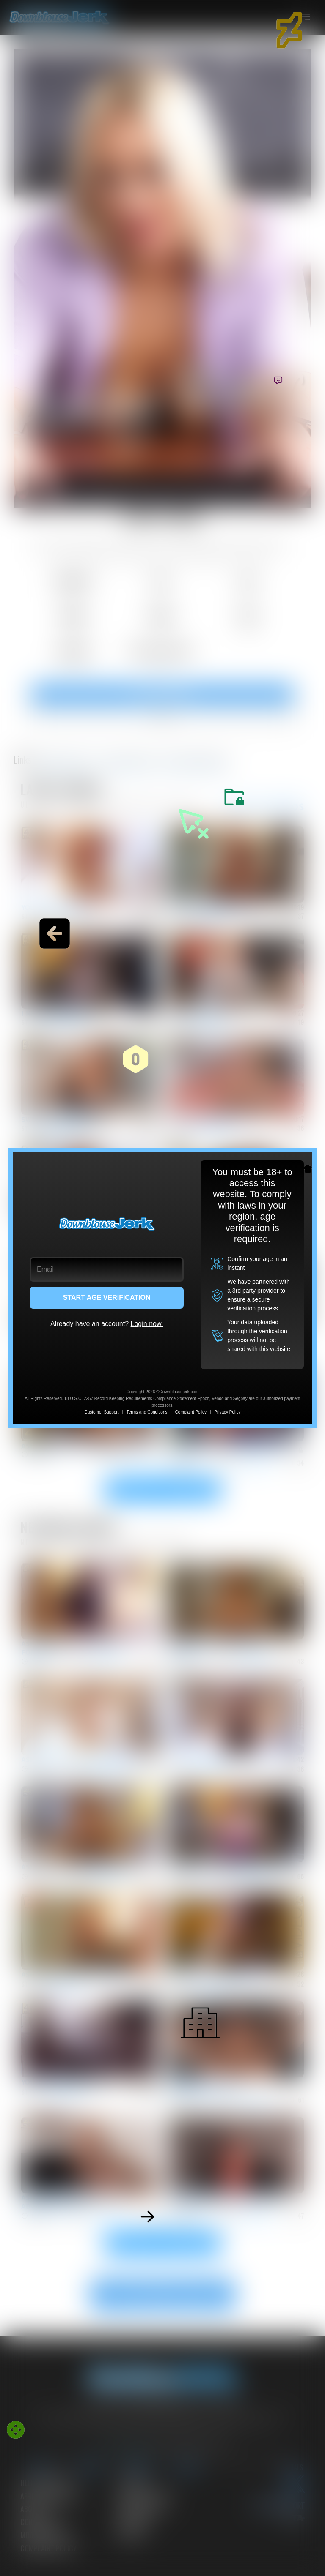 The image size is (325, 2576). What do you see at coordinates (308, 1168) in the screenshot?
I see `browse recipes or cooking content` at bounding box center [308, 1168].